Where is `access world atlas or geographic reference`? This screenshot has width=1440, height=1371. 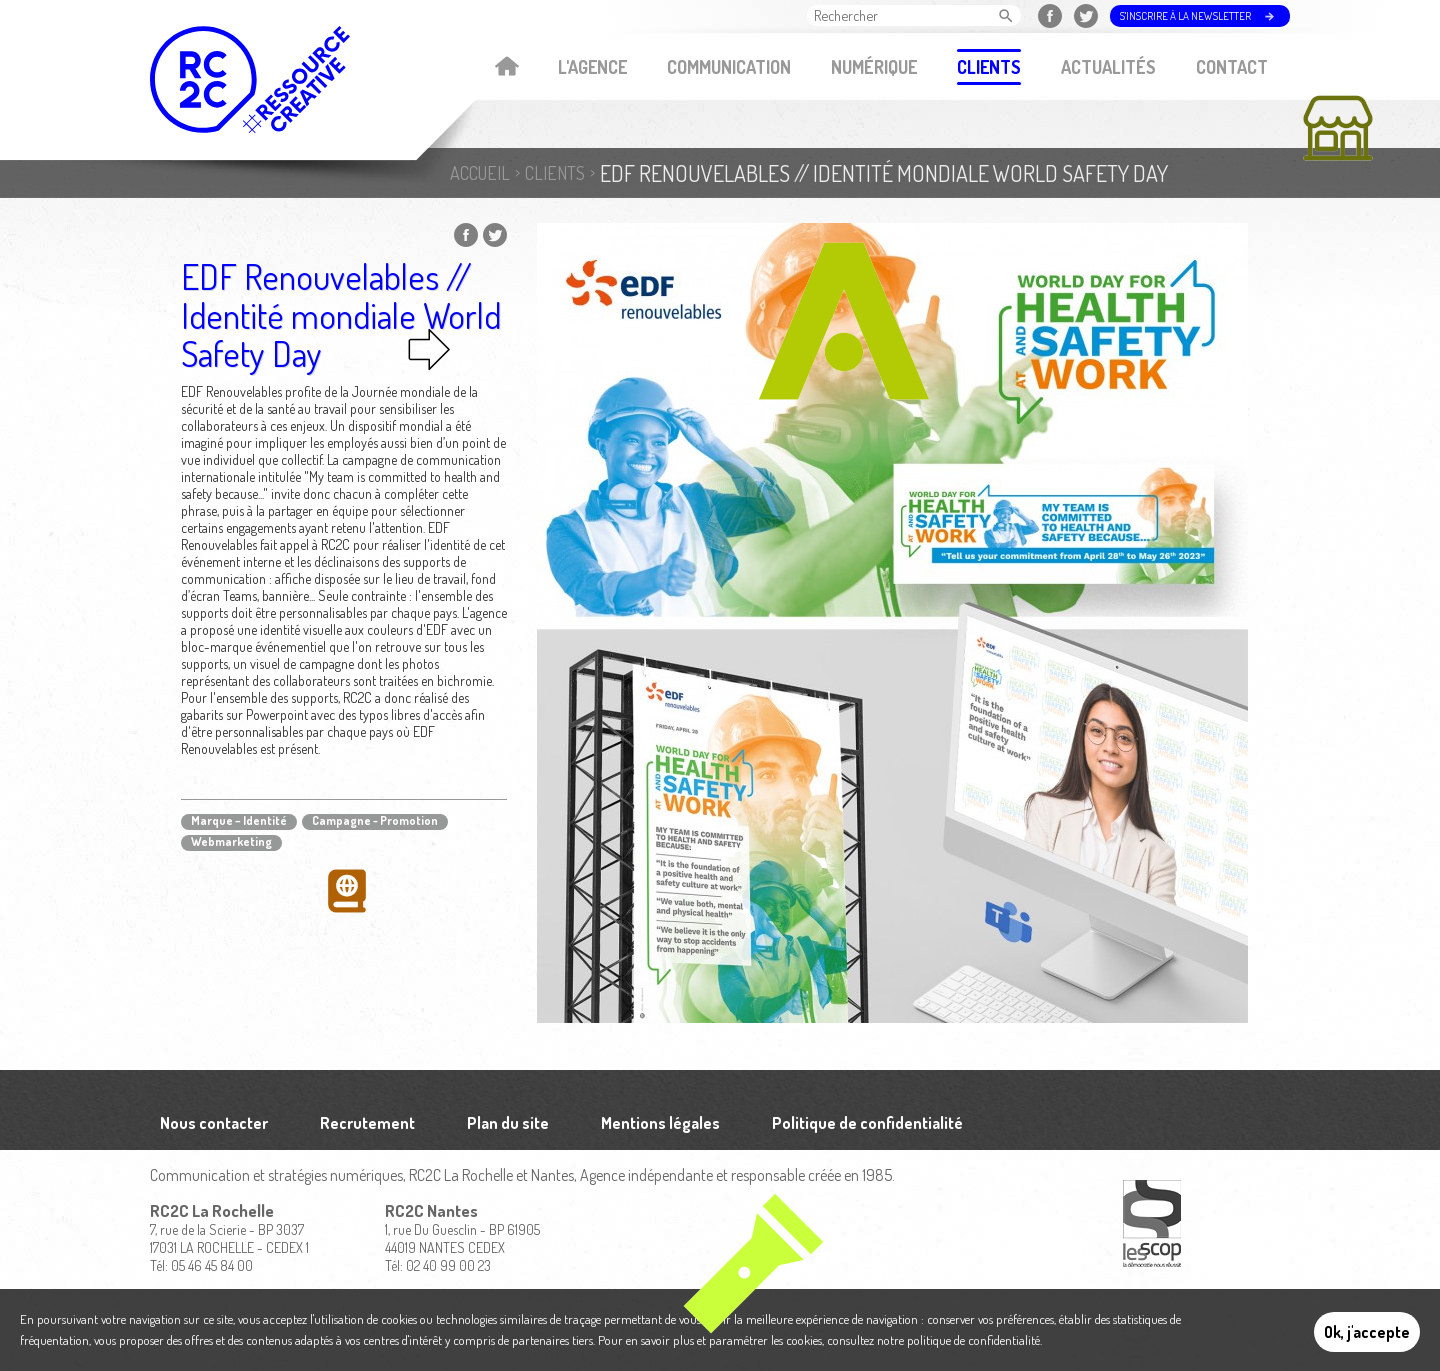 access world atlas or geographic reference is located at coordinates (347, 891).